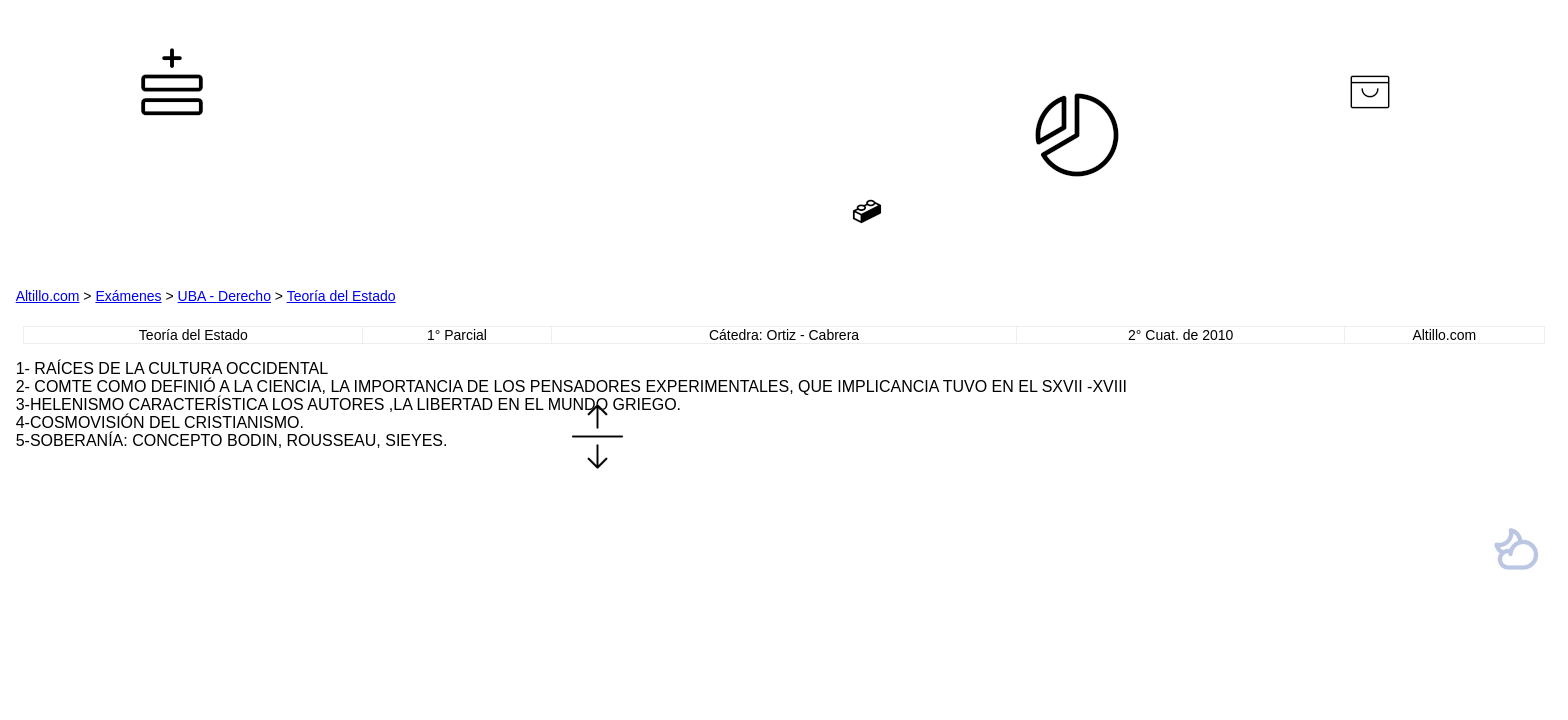 The height and width of the screenshot is (720, 1568). I want to click on expand content vertically, so click(597, 436).